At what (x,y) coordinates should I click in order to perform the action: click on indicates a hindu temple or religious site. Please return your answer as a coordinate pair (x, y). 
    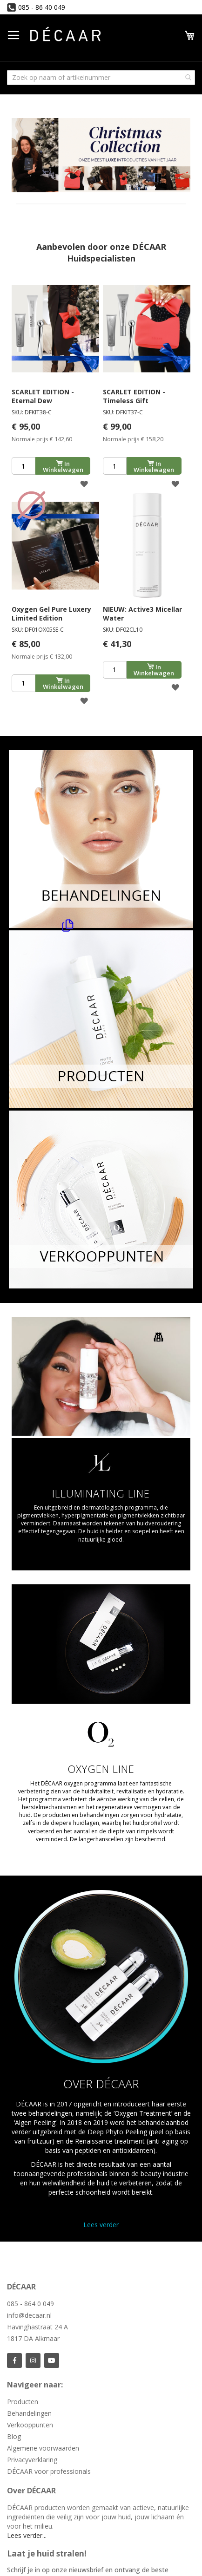
    Looking at the image, I should click on (158, 1337).